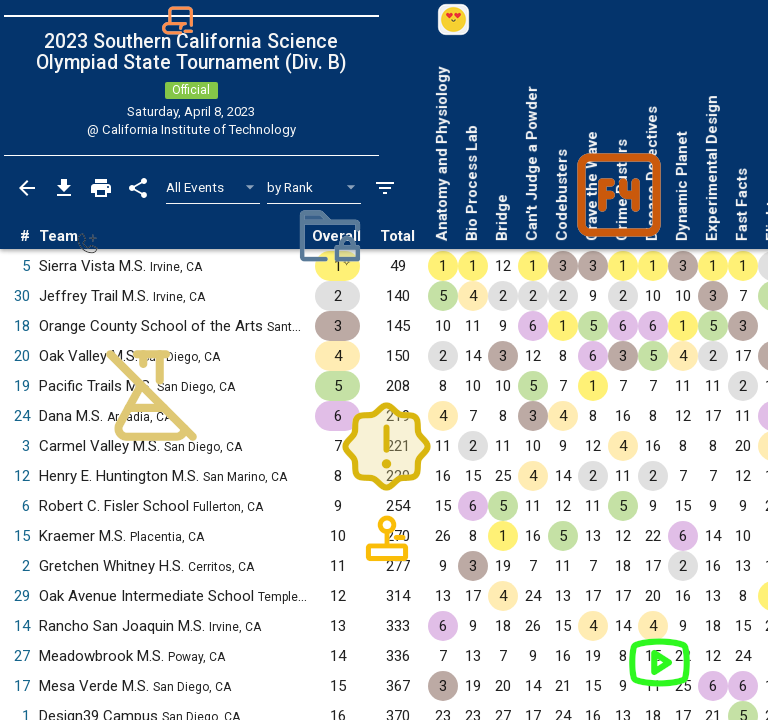 This screenshot has height=720, width=768. Describe the element at coordinates (659, 662) in the screenshot. I see `open YouTube app` at that location.